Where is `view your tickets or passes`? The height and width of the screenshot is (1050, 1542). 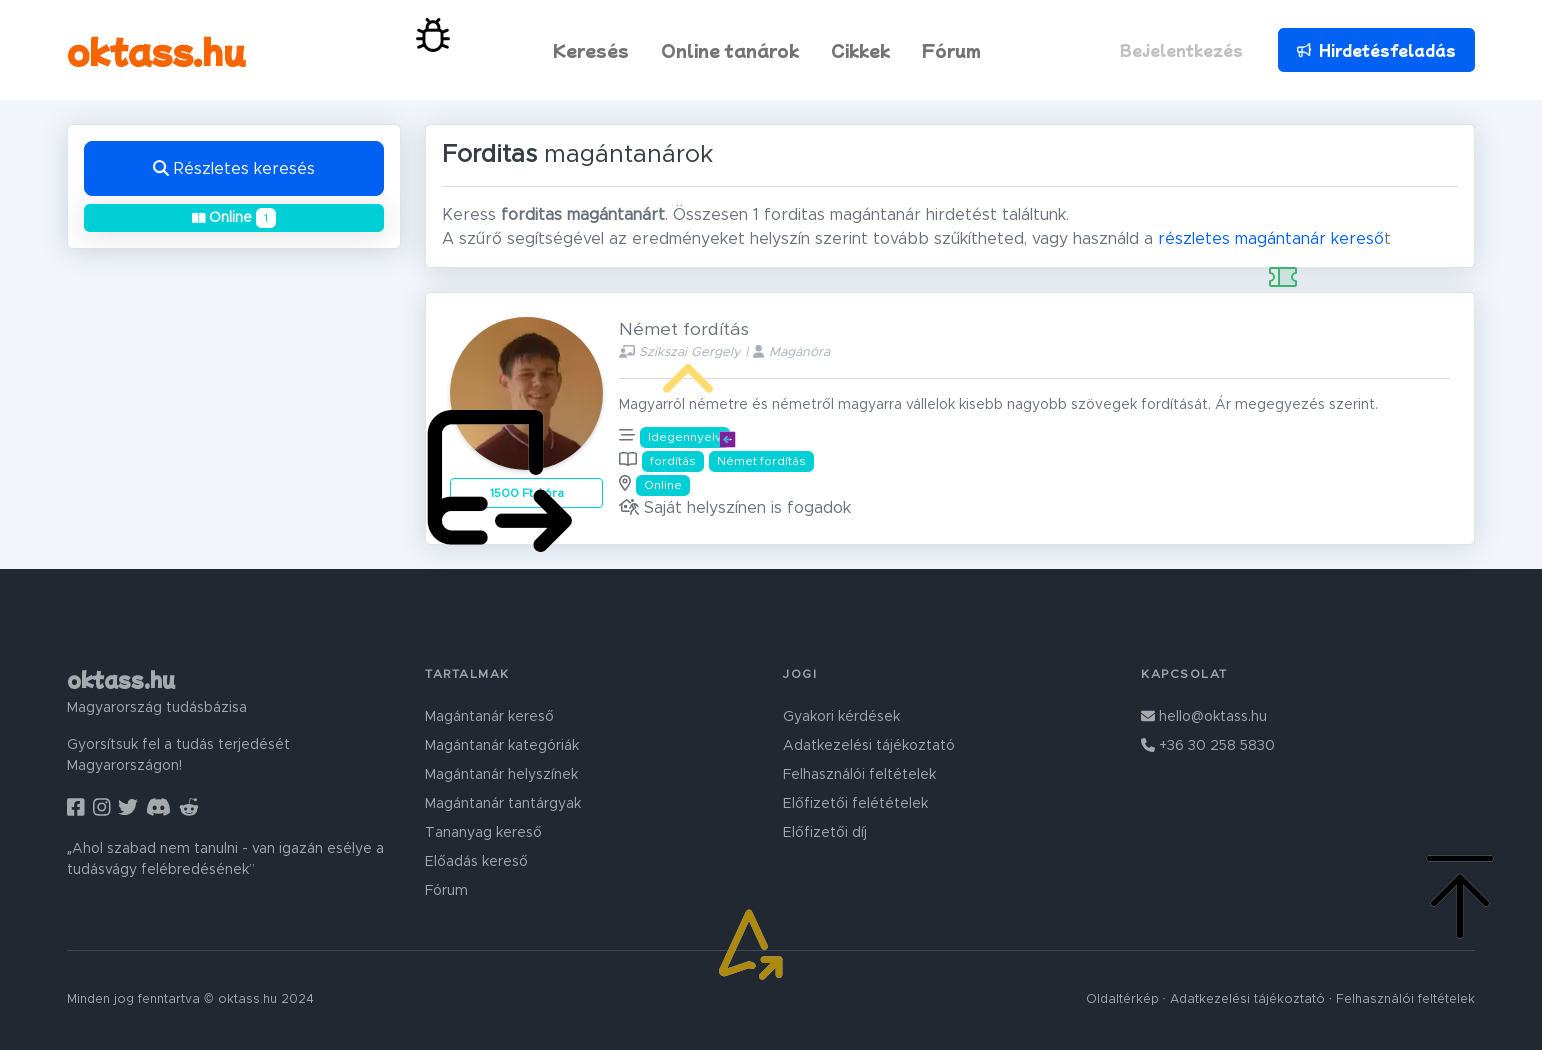
view your tickets or passes is located at coordinates (1283, 277).